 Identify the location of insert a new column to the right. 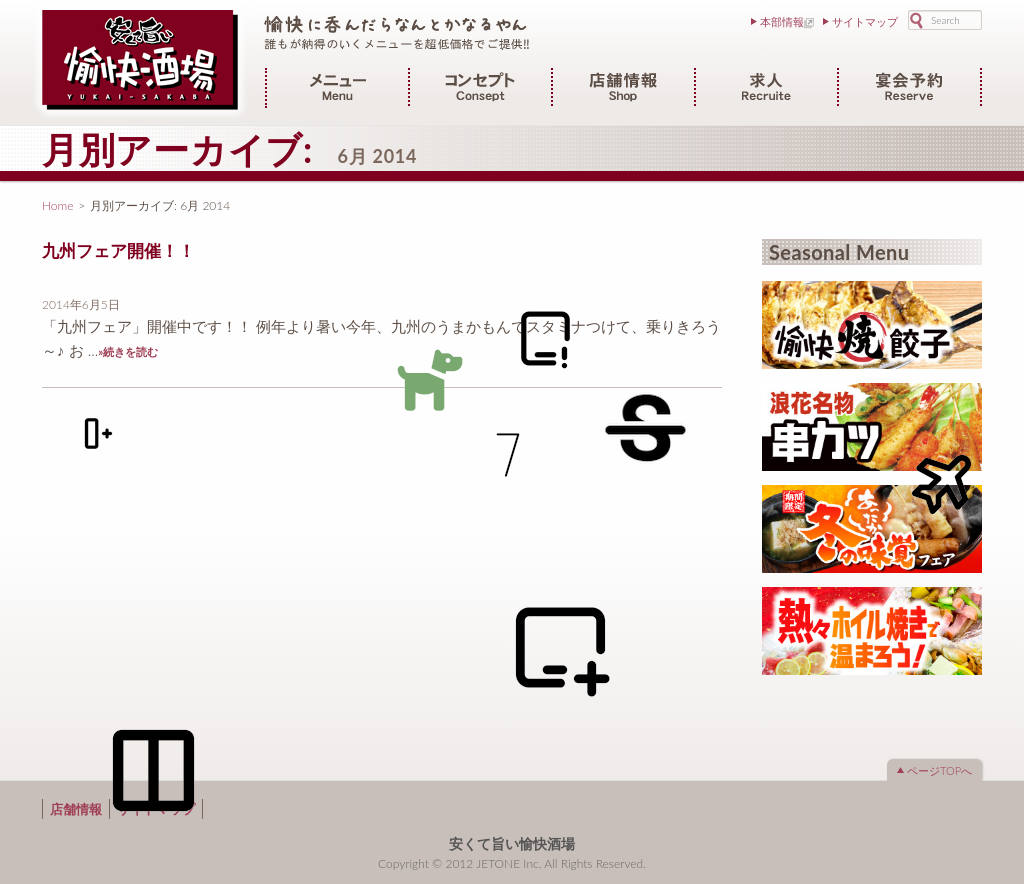
(98, 433).